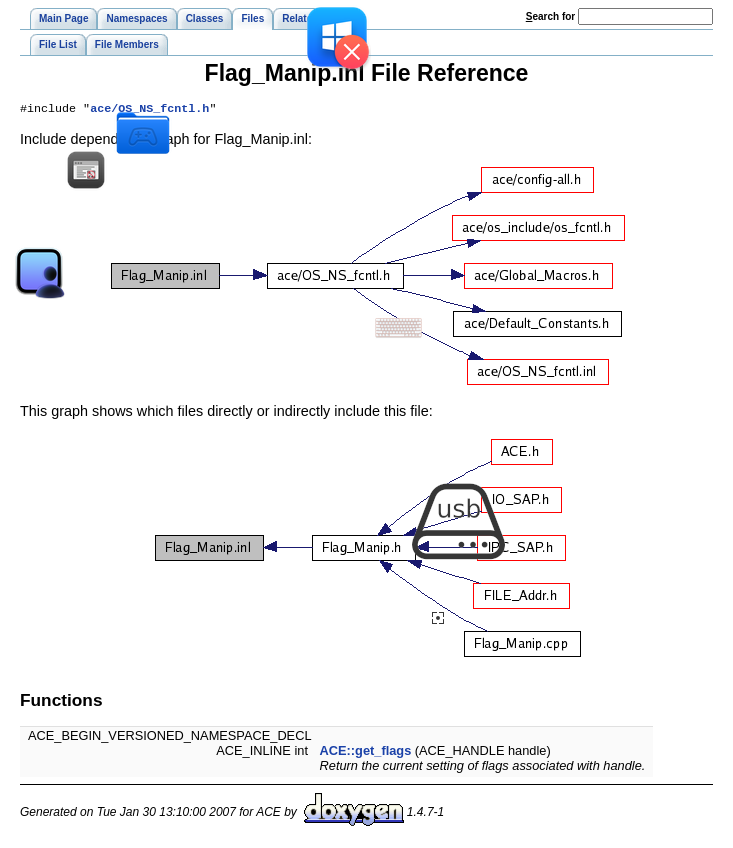  Describe the element at coordinates (39, 271) in the screenshot. I see `start or join a screen sharing session` at that location.